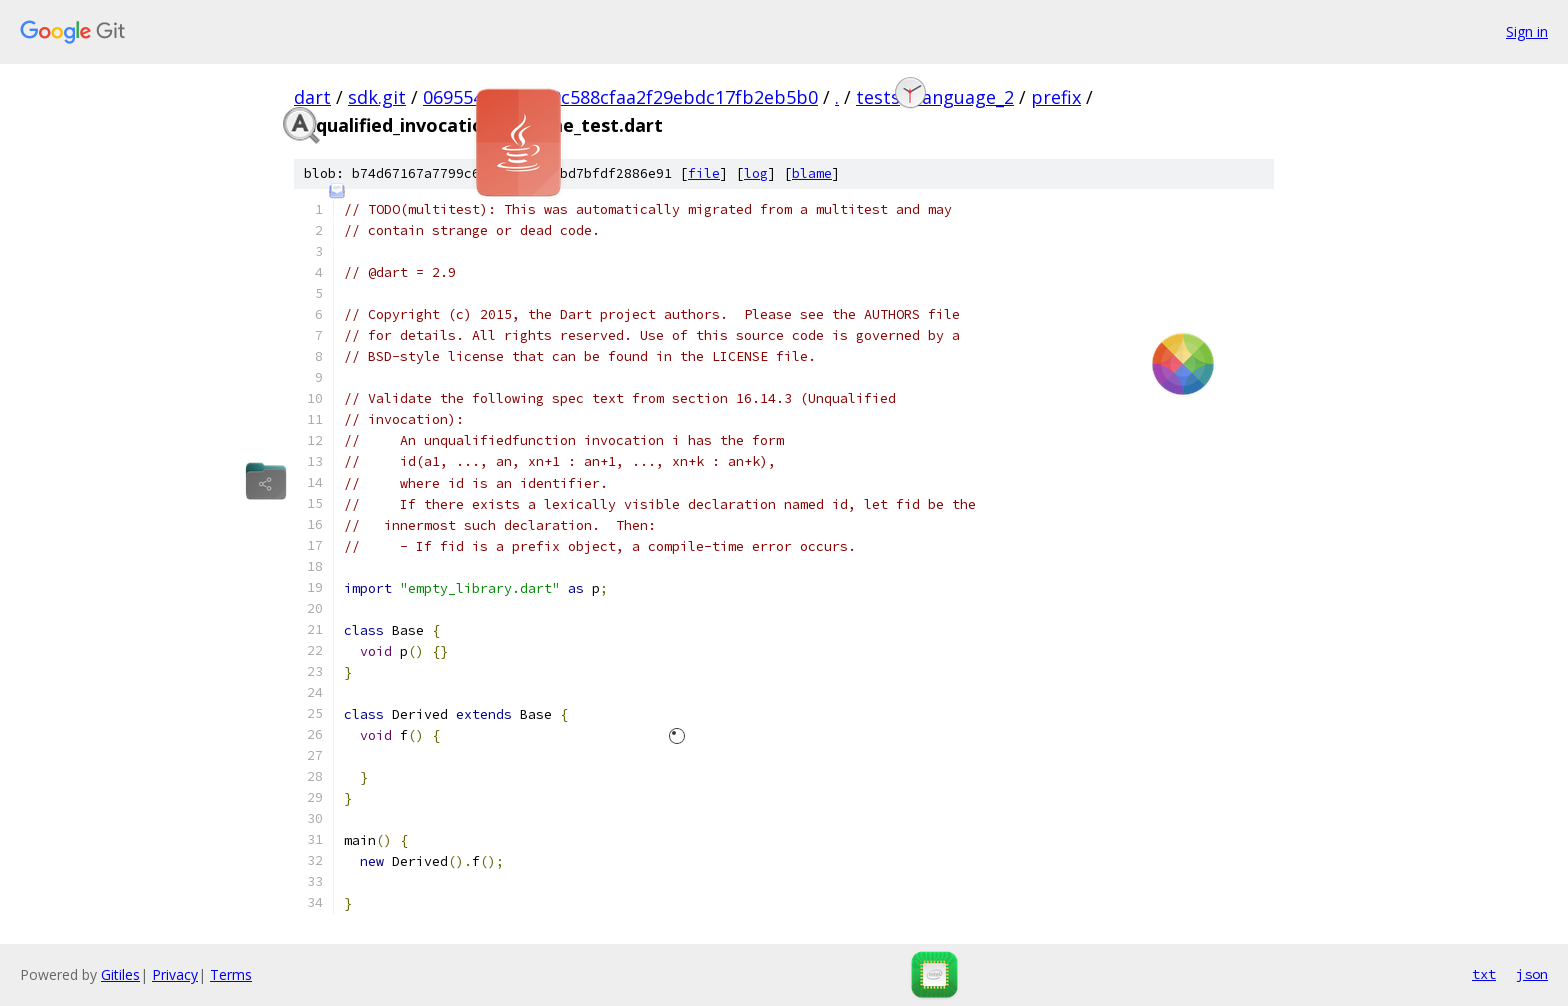 Image resolution: width=1568 pixels, height=1006 pixels. Describe the element at coordinates (934, 975) in the screenshot. I see `firmware file or system software package` at that location.